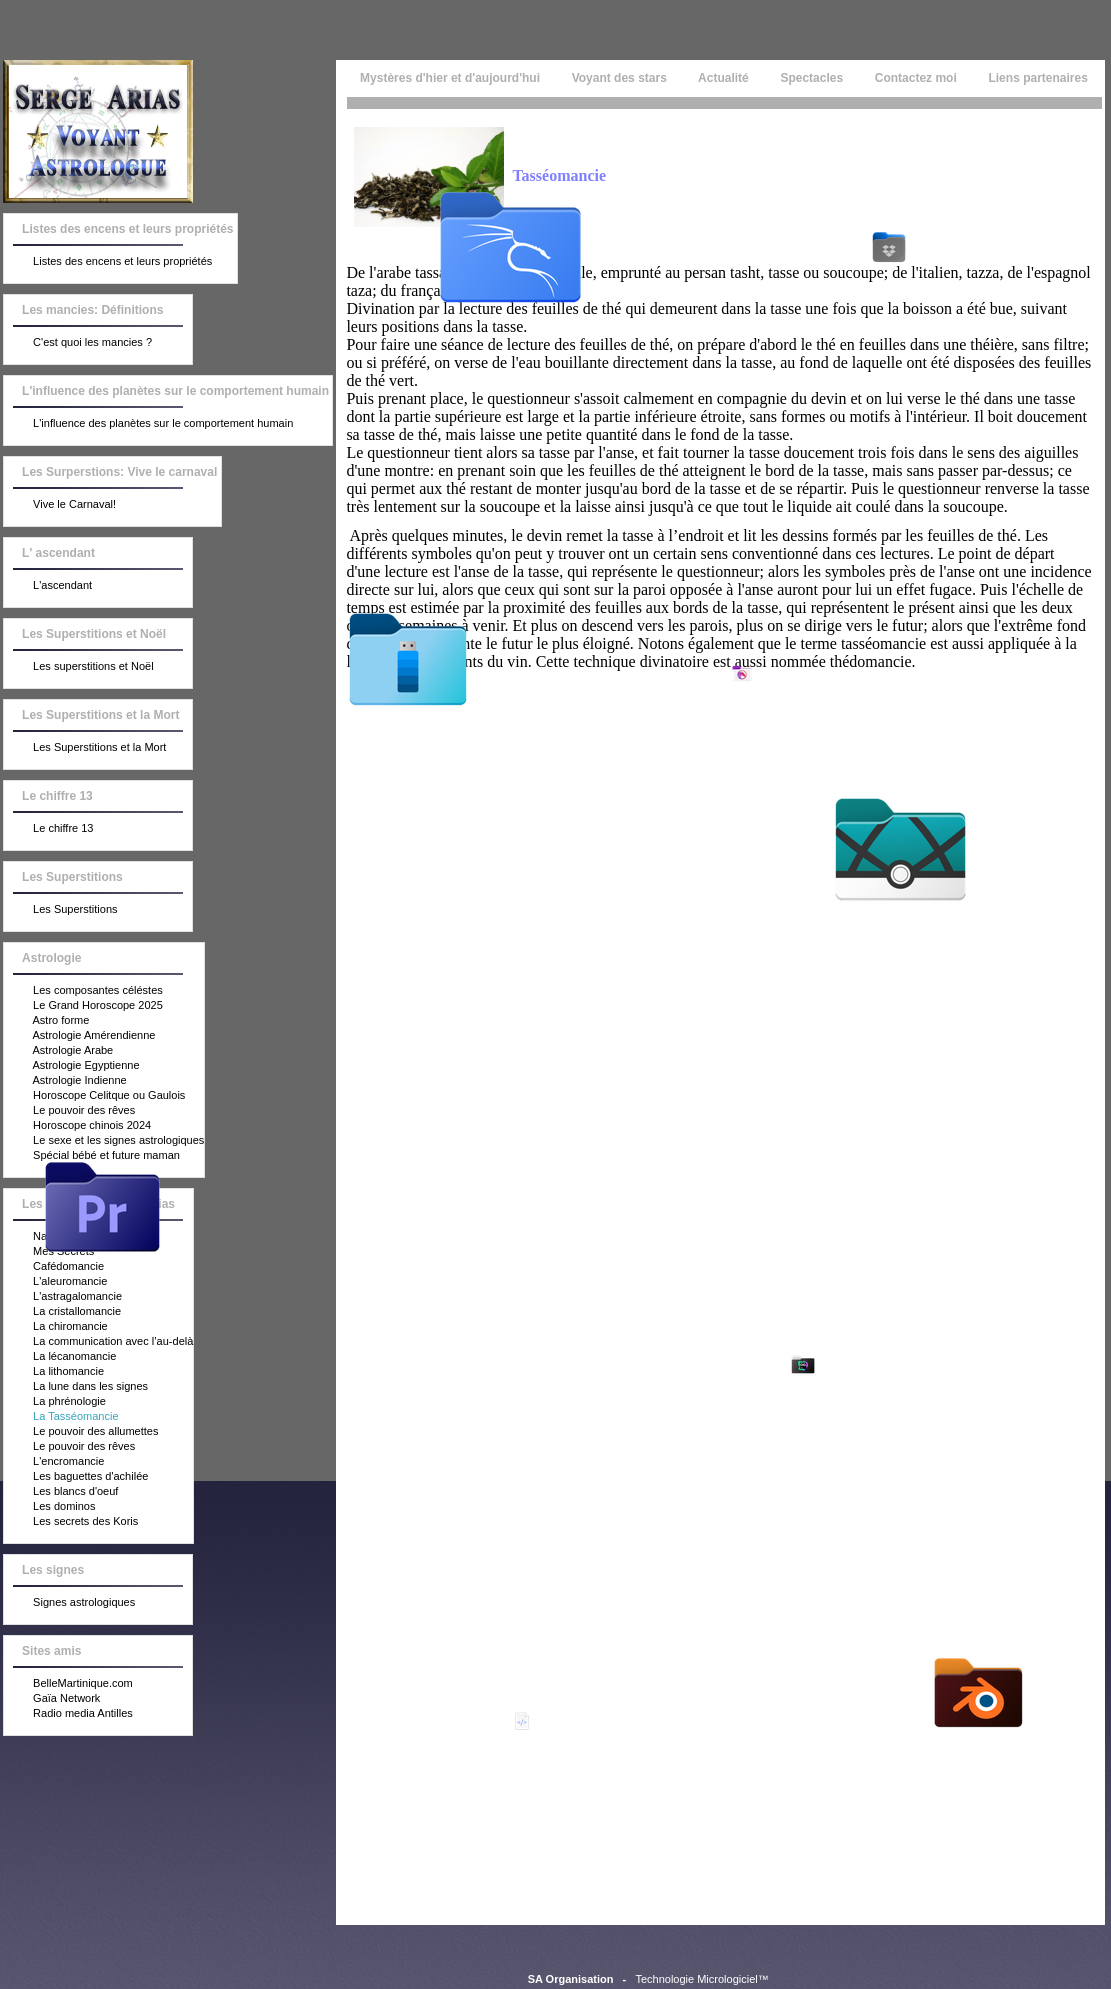 The image size is (1111, 1989). I want to click on open folder containing USB drive files, so click(407, 662).